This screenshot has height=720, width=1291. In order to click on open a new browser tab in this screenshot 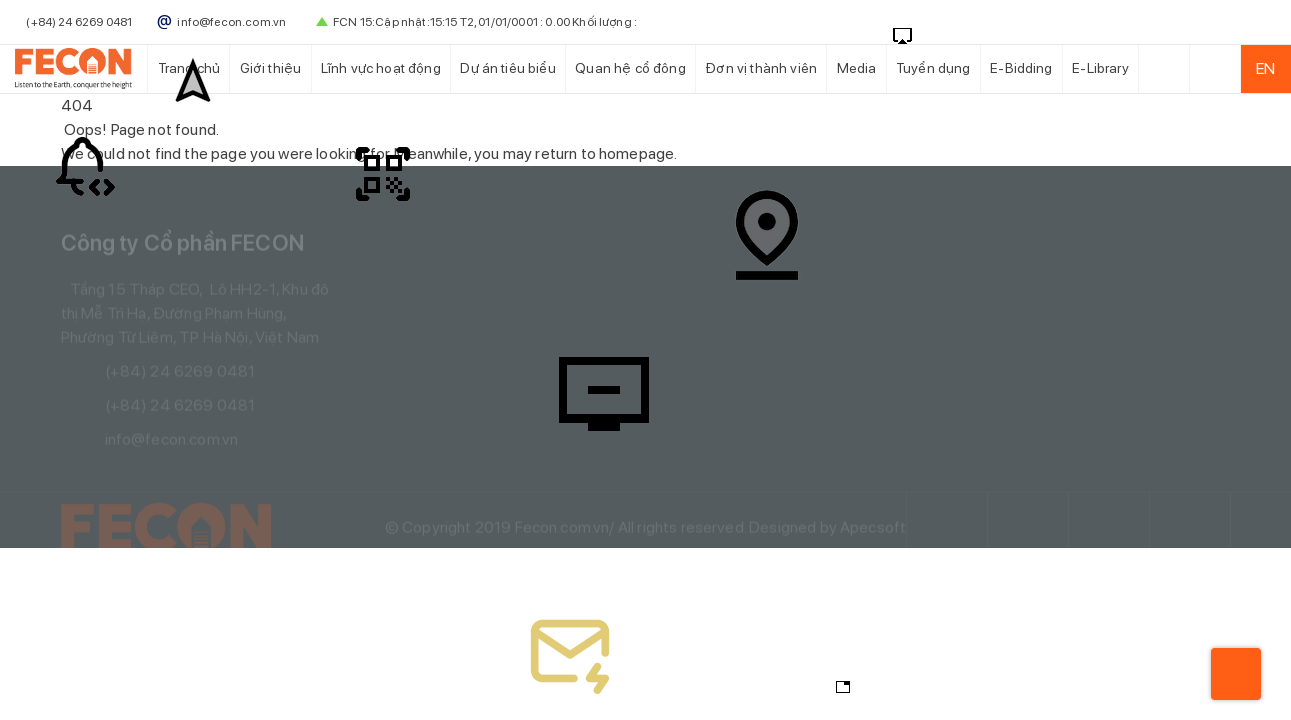, I will do `click(843, 687)`.